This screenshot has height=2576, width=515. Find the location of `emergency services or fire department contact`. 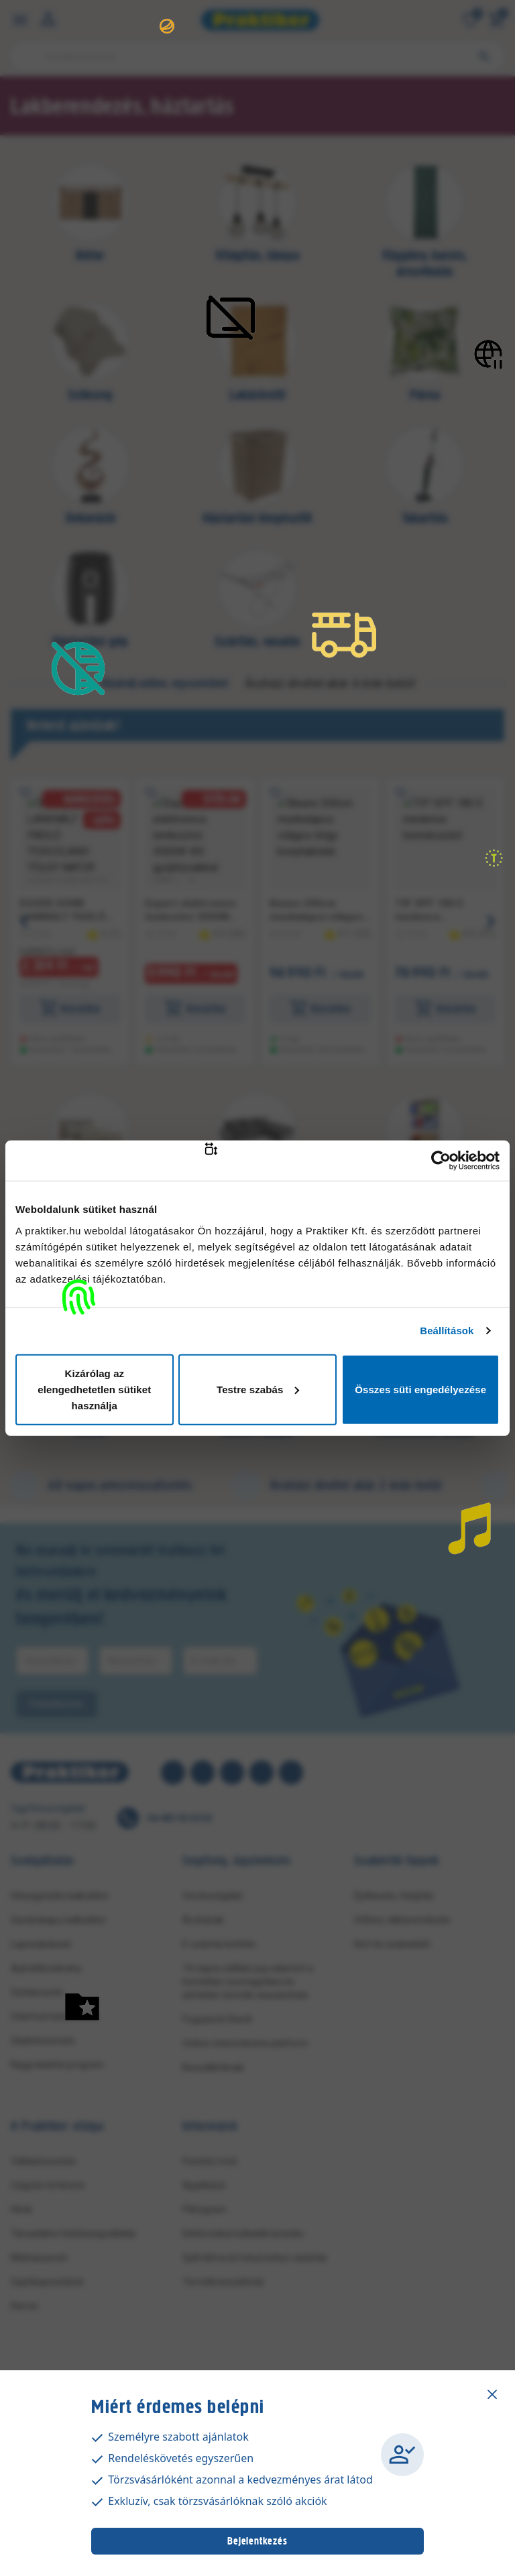

emergency services or fire department contact is located at coordinates (342, 632).